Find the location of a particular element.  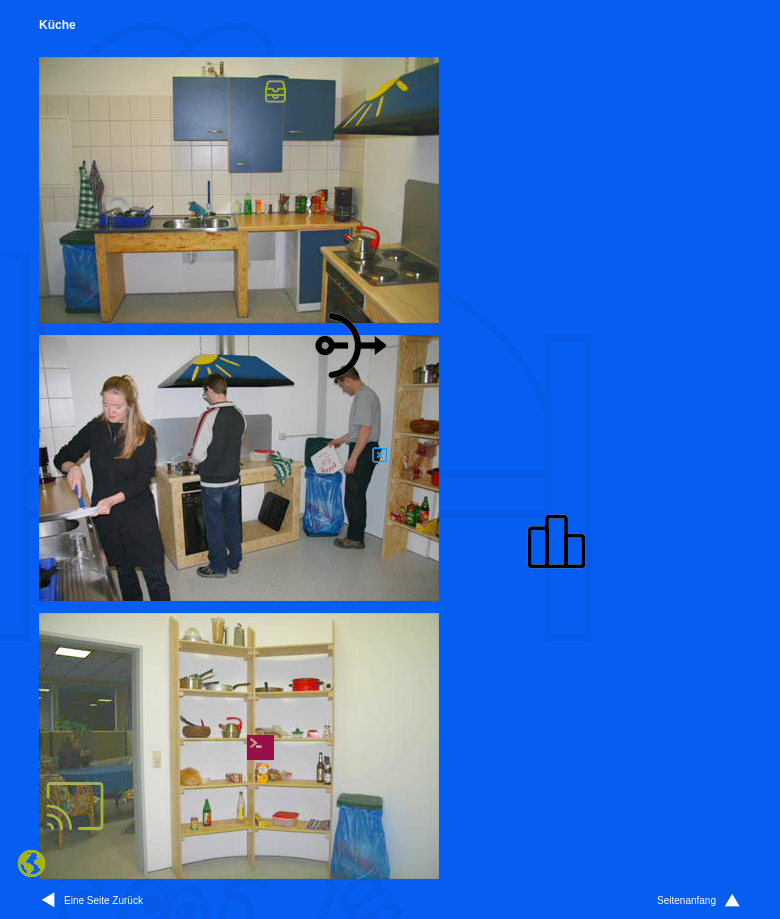

network address translation settings is located at coordinates (351, 345).